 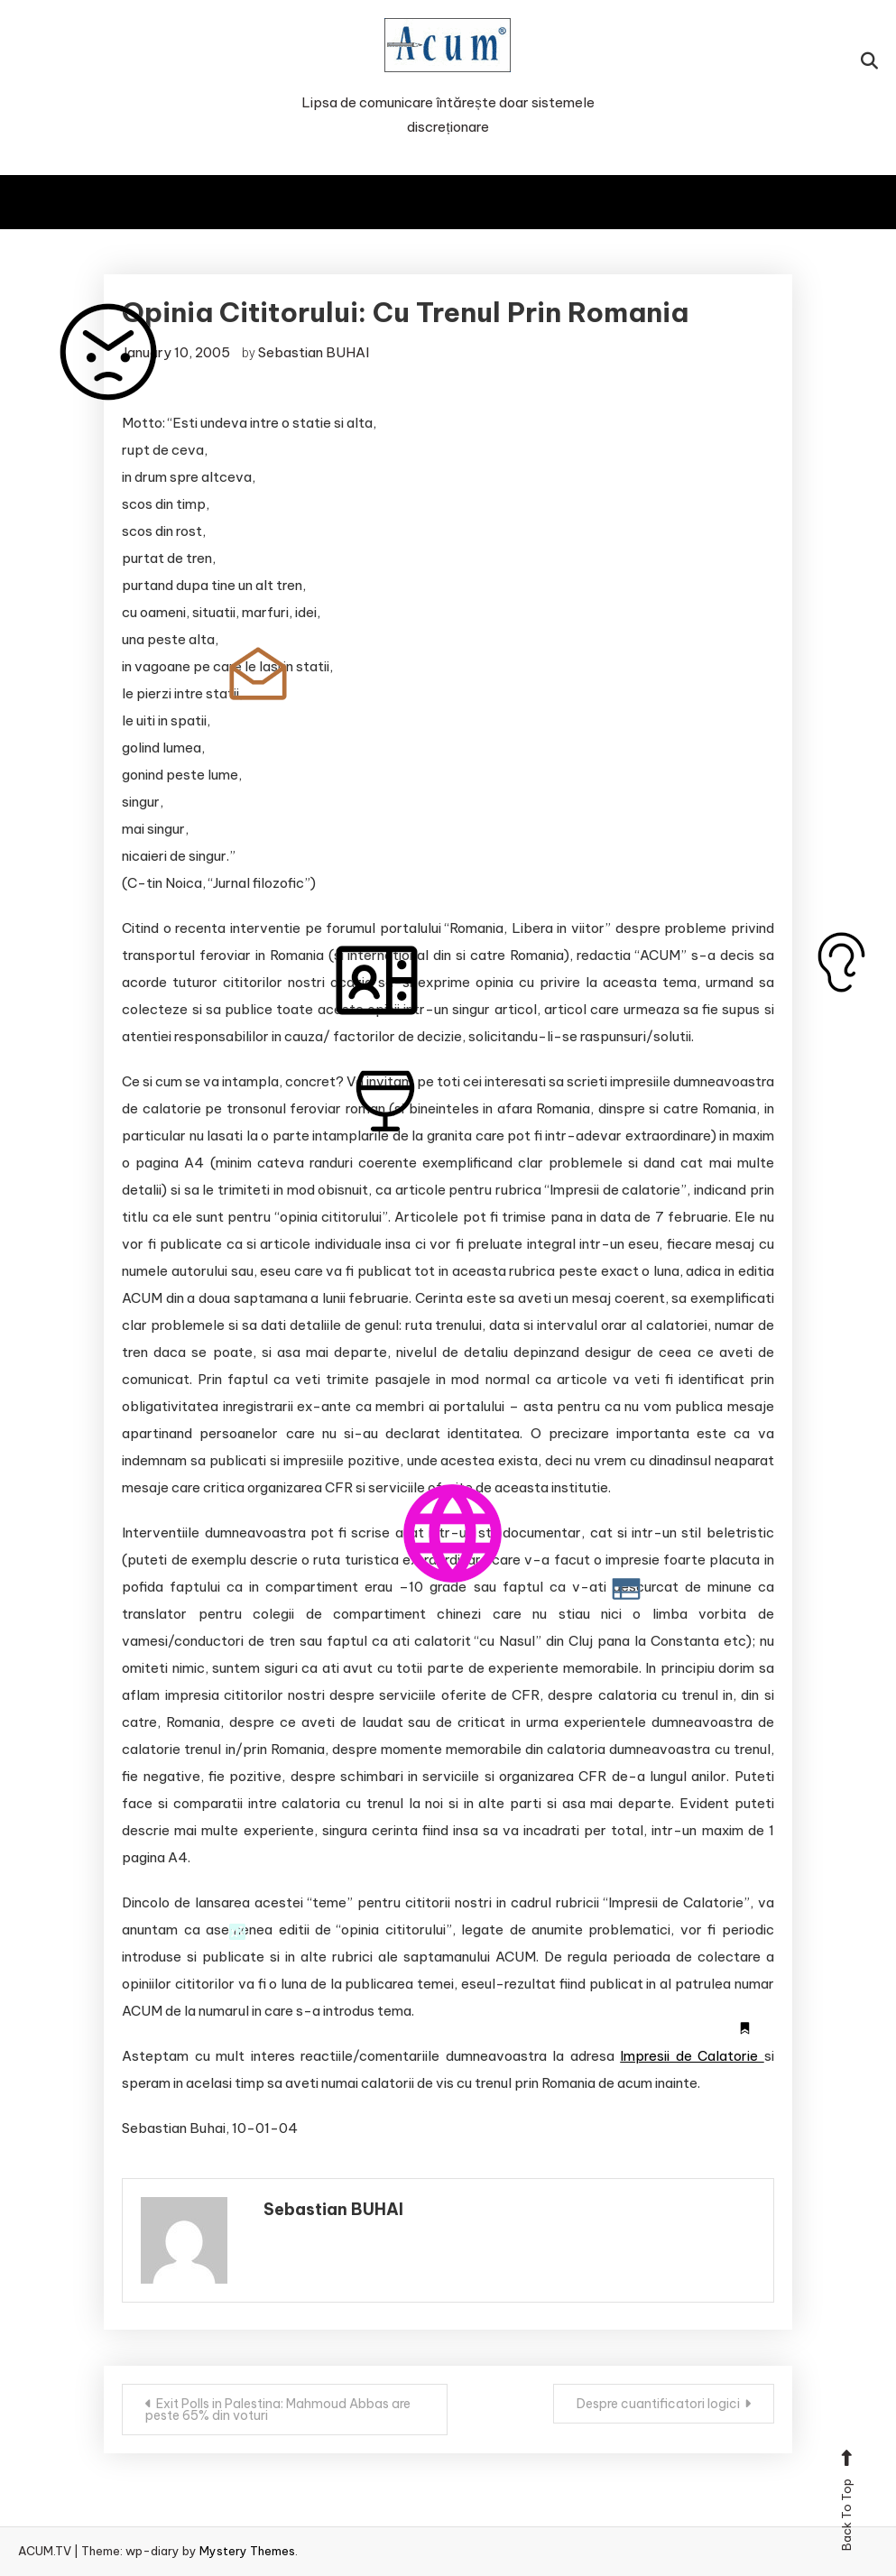 I want to click on indicate angry reaction or emotion, so click(x=108, y=352).